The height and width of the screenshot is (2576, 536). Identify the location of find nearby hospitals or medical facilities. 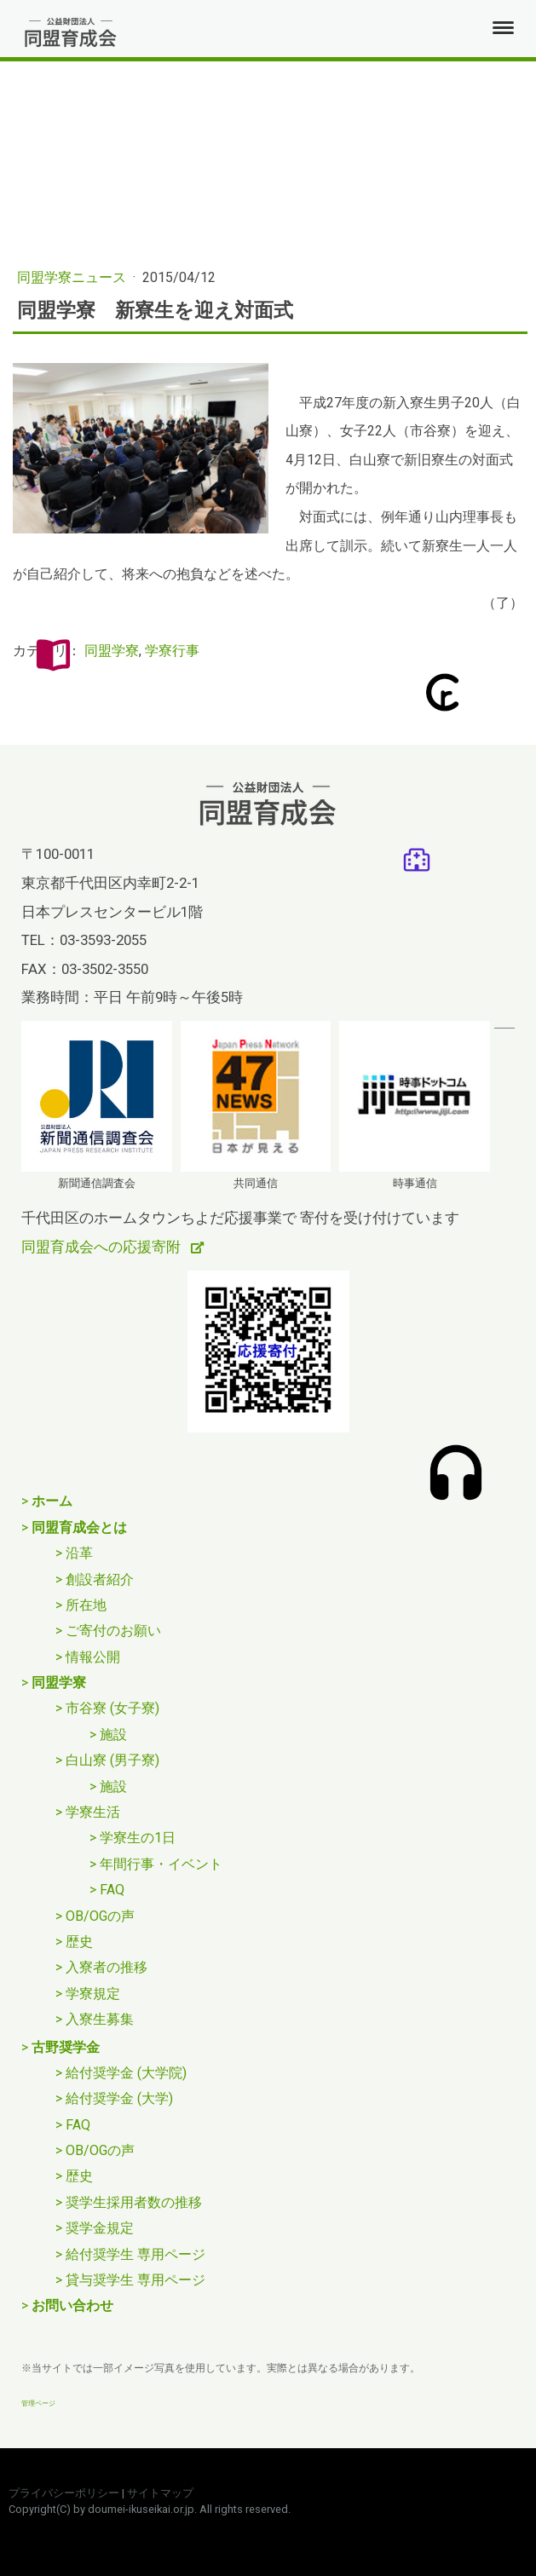
(417, 860).